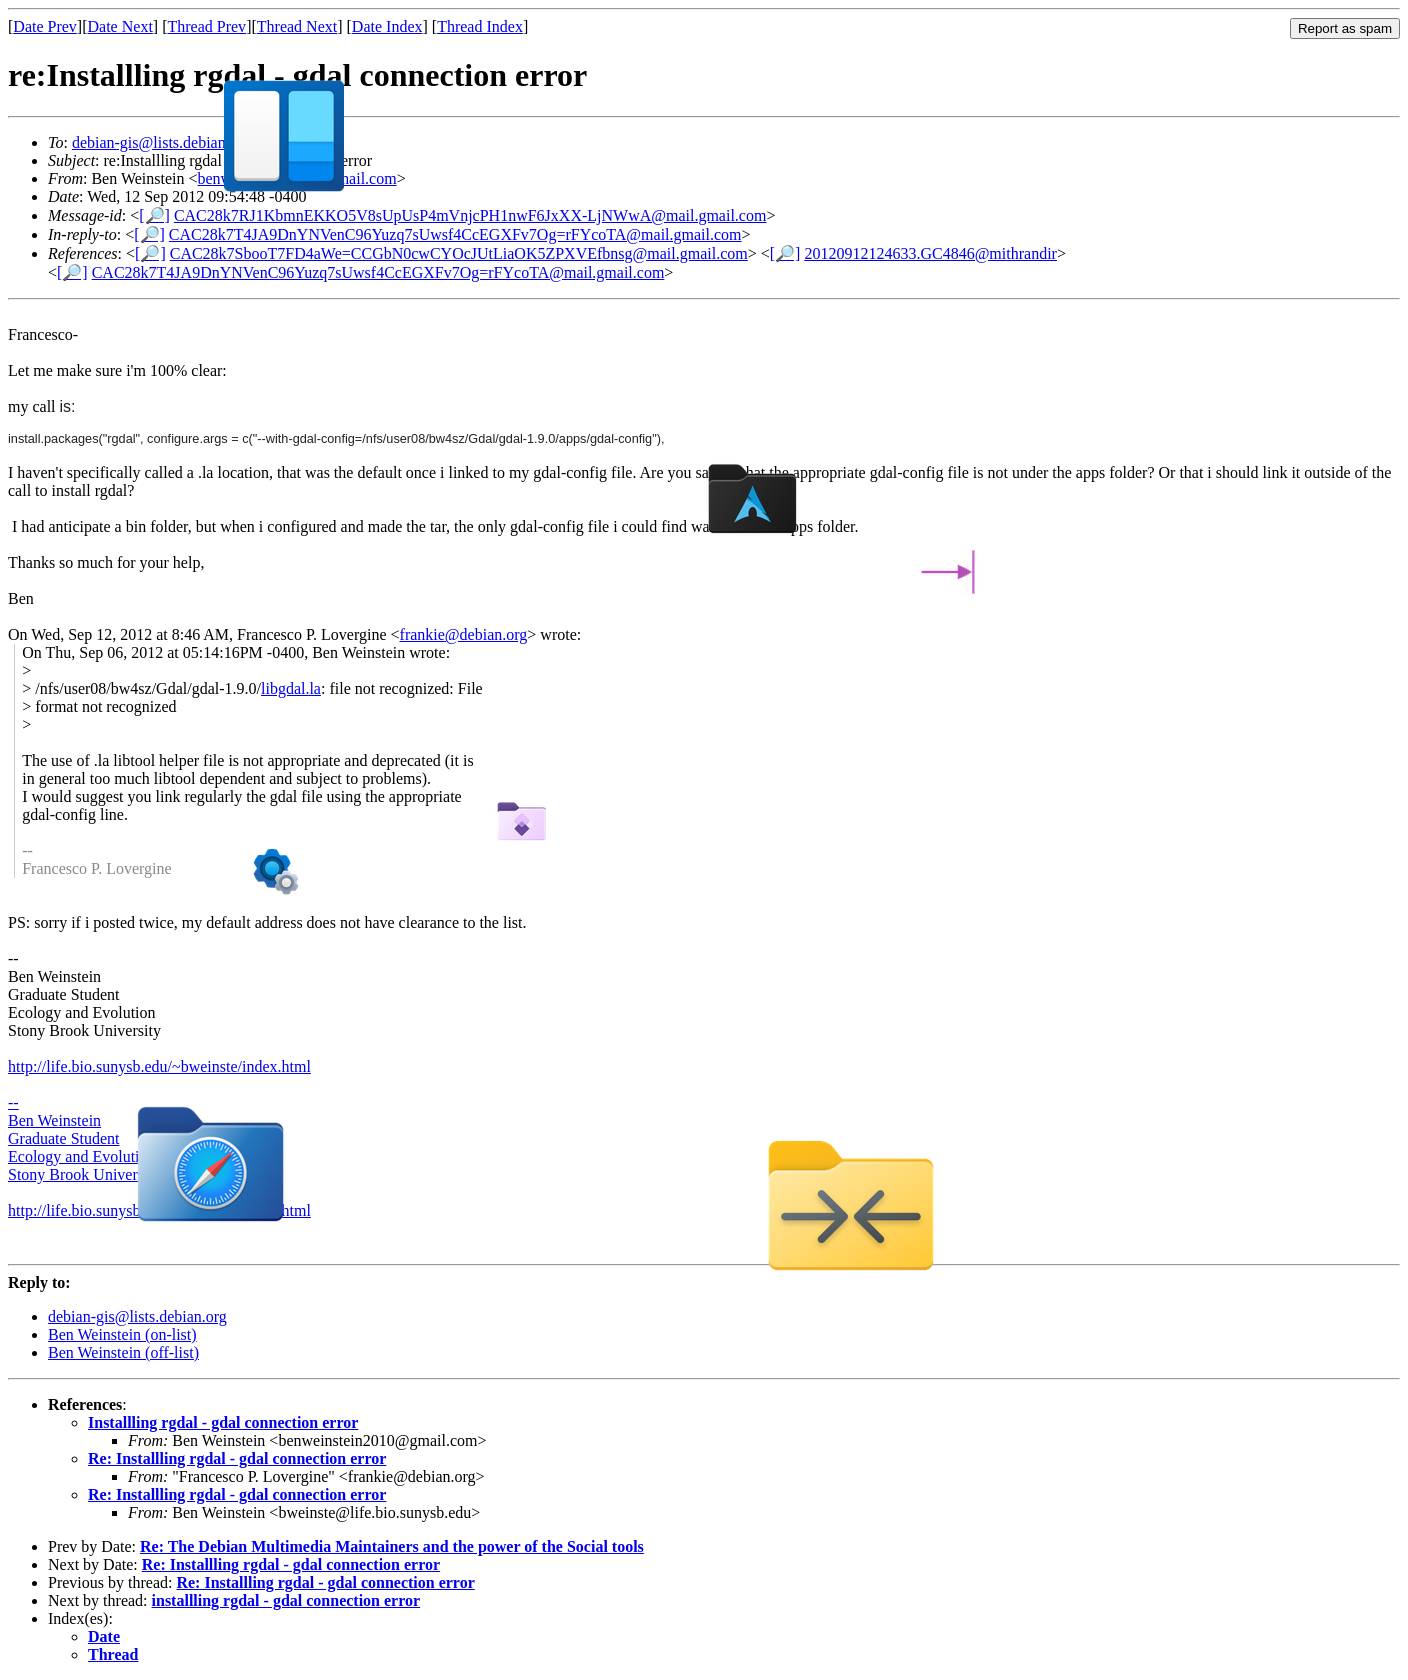 The height and width of the screenshot is (1680, 1408). Describe the element at coordinates (284, 136) in the screenshot. I see `open the widgets panel` at that location.